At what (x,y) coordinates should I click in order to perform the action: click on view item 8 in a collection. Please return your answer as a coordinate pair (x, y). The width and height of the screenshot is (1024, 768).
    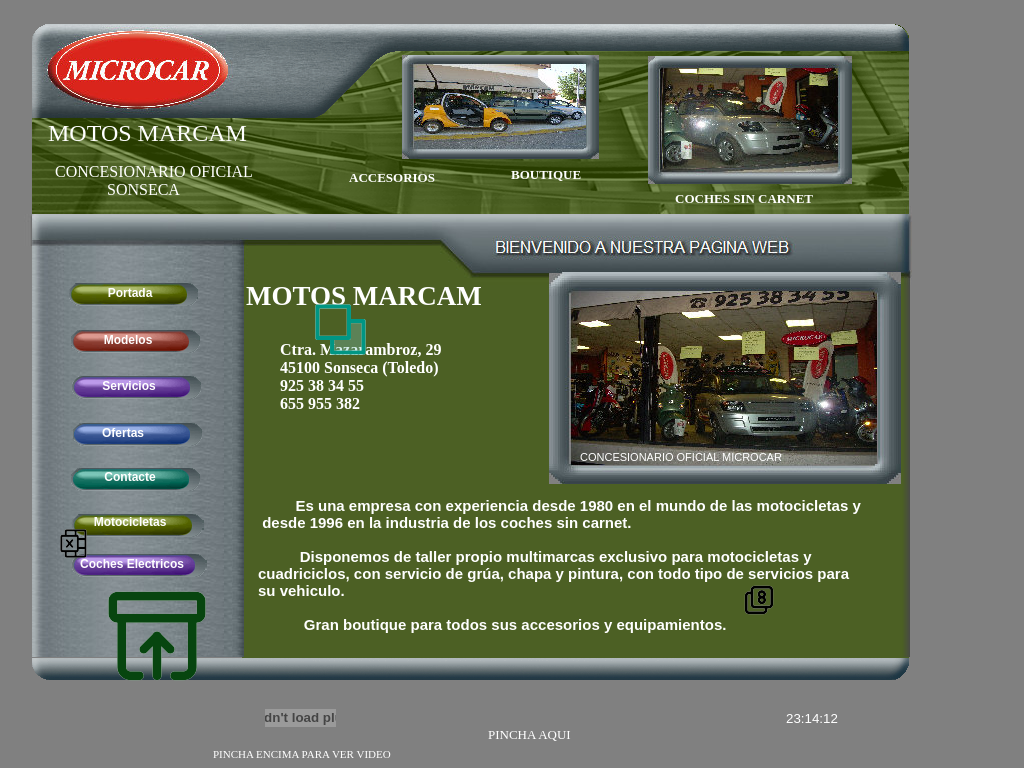
    Looking at the image, I should click on (759, 600).